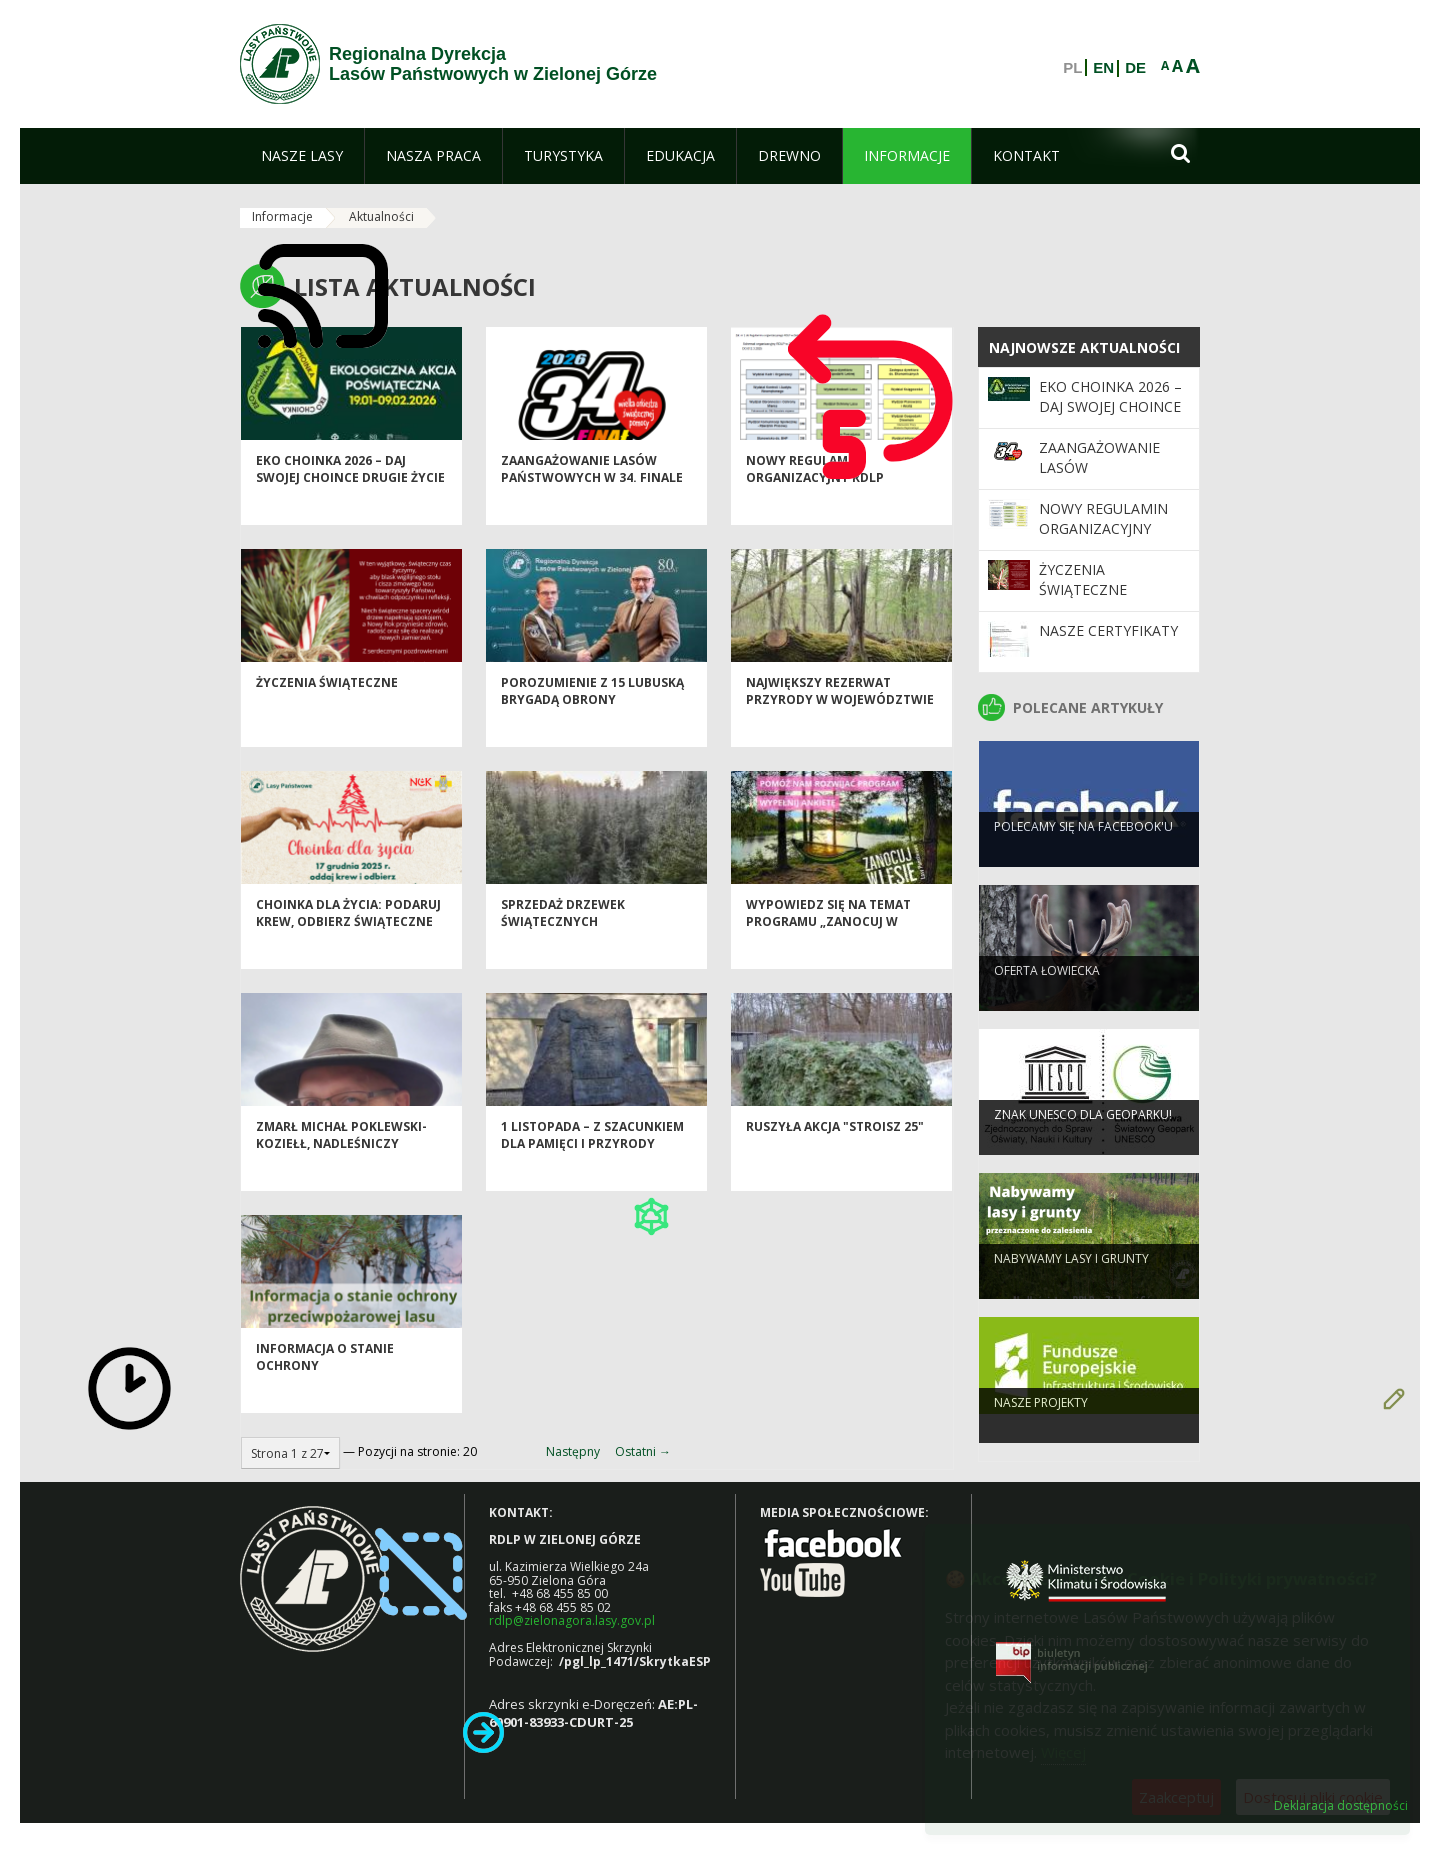 This screenshot has width=1440, height=1865. I want to click on cast your screen to a nearby device, so click(323, 296).